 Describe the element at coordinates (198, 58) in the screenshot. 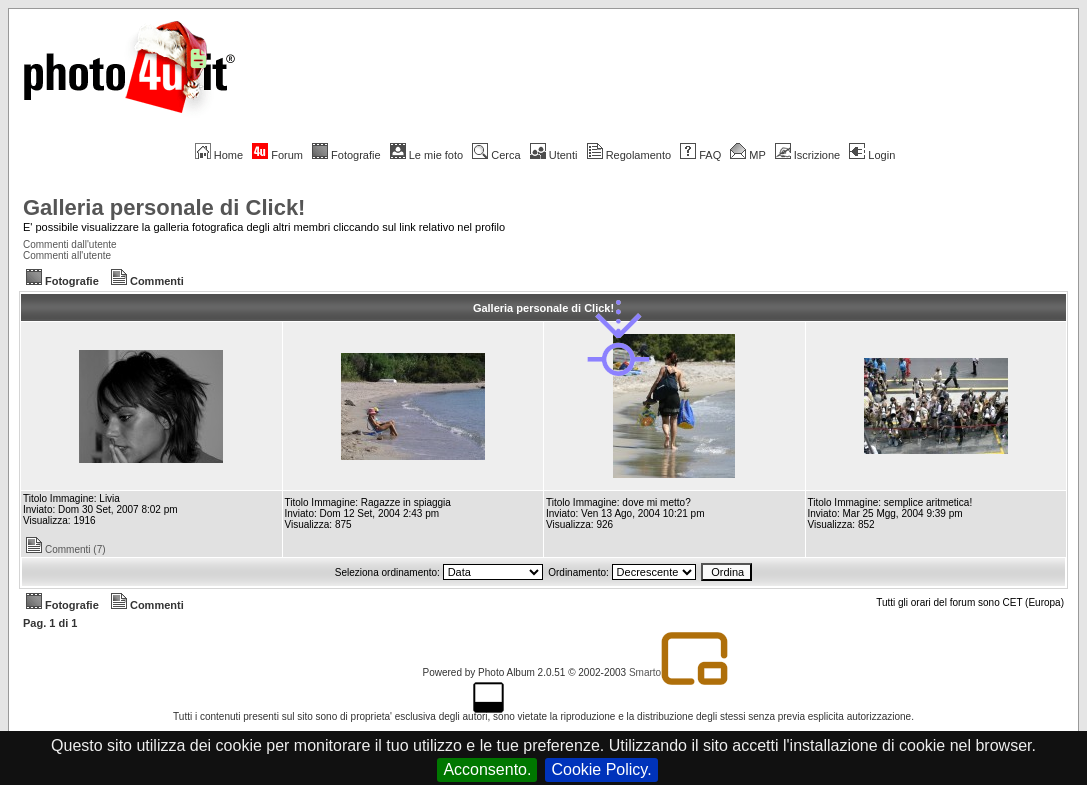

I see `view invoice or billing document` at that location.